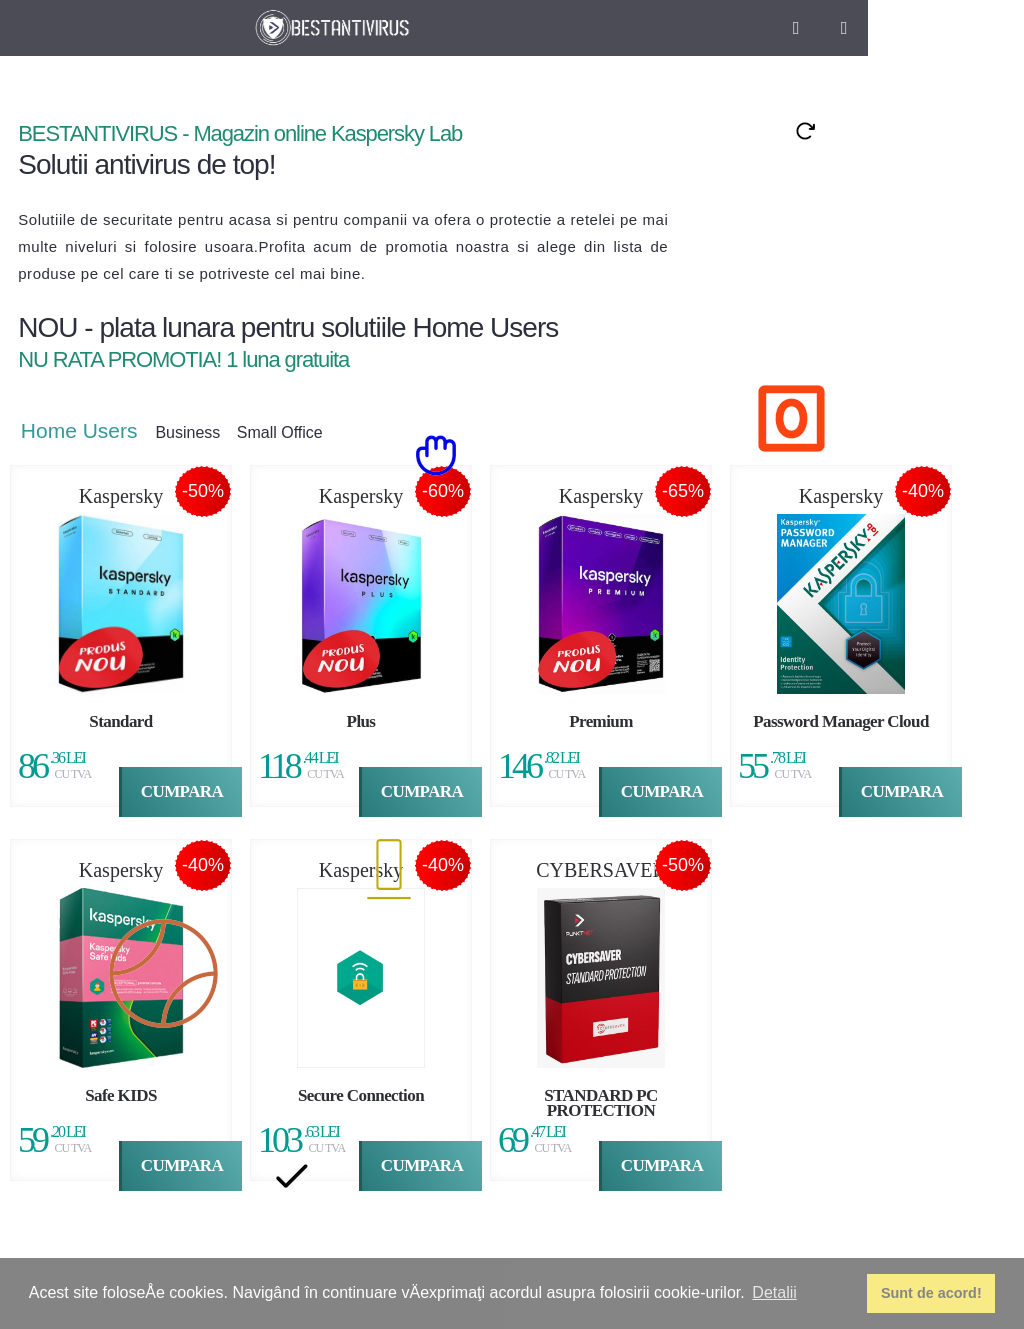  What do you see at coordinates (805, 131) in the screenshot?
I see `refresh or reload content` at bounding box center [805, 131].